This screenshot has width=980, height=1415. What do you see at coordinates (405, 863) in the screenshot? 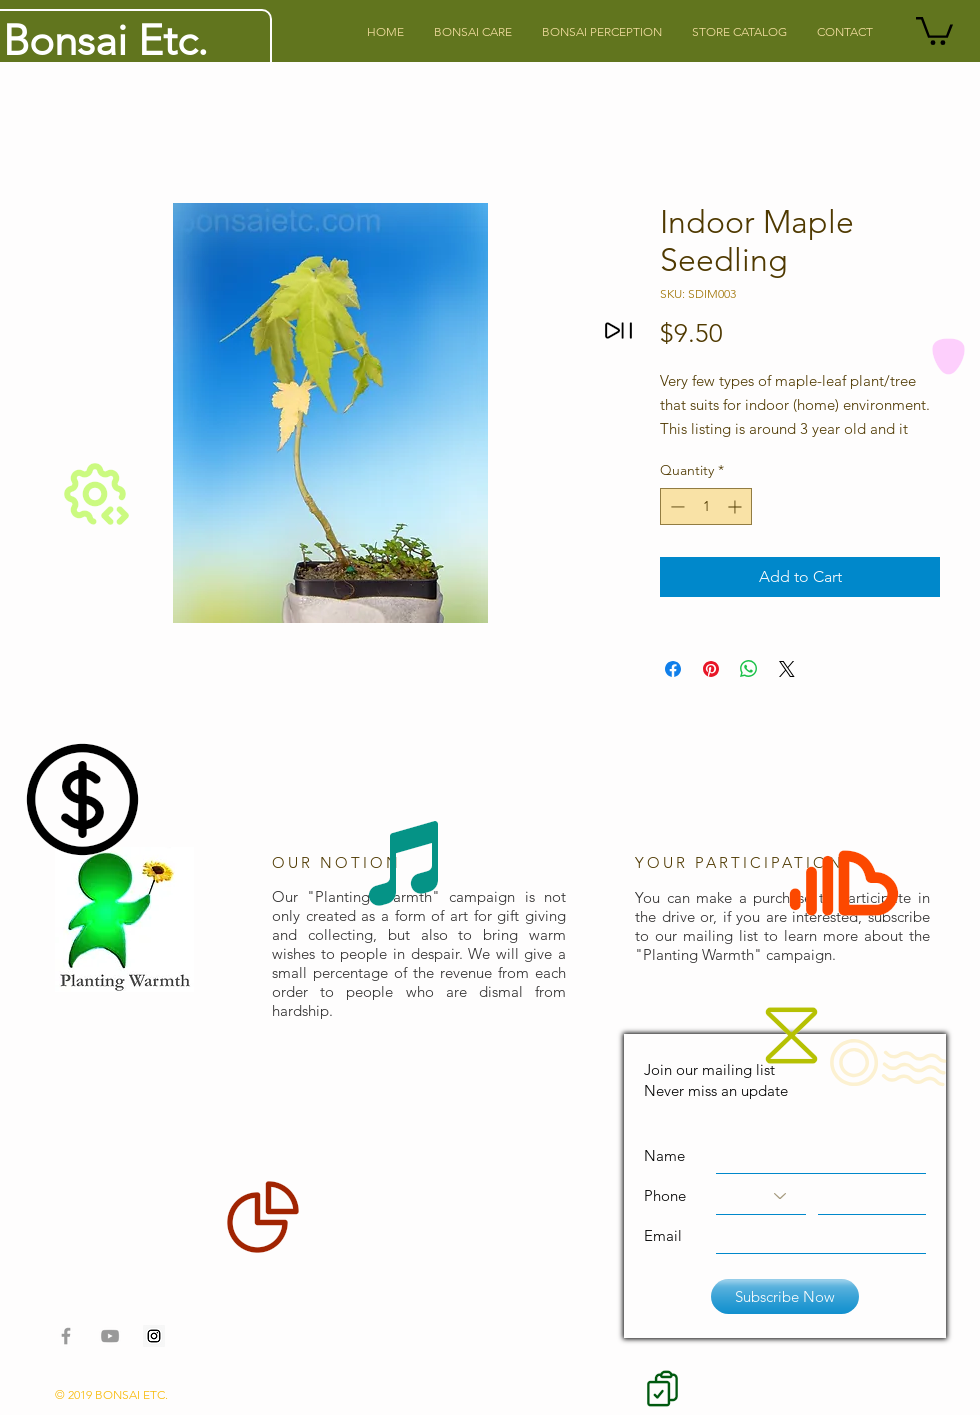
I see `access music library or player` at bounding box center [405, 863].